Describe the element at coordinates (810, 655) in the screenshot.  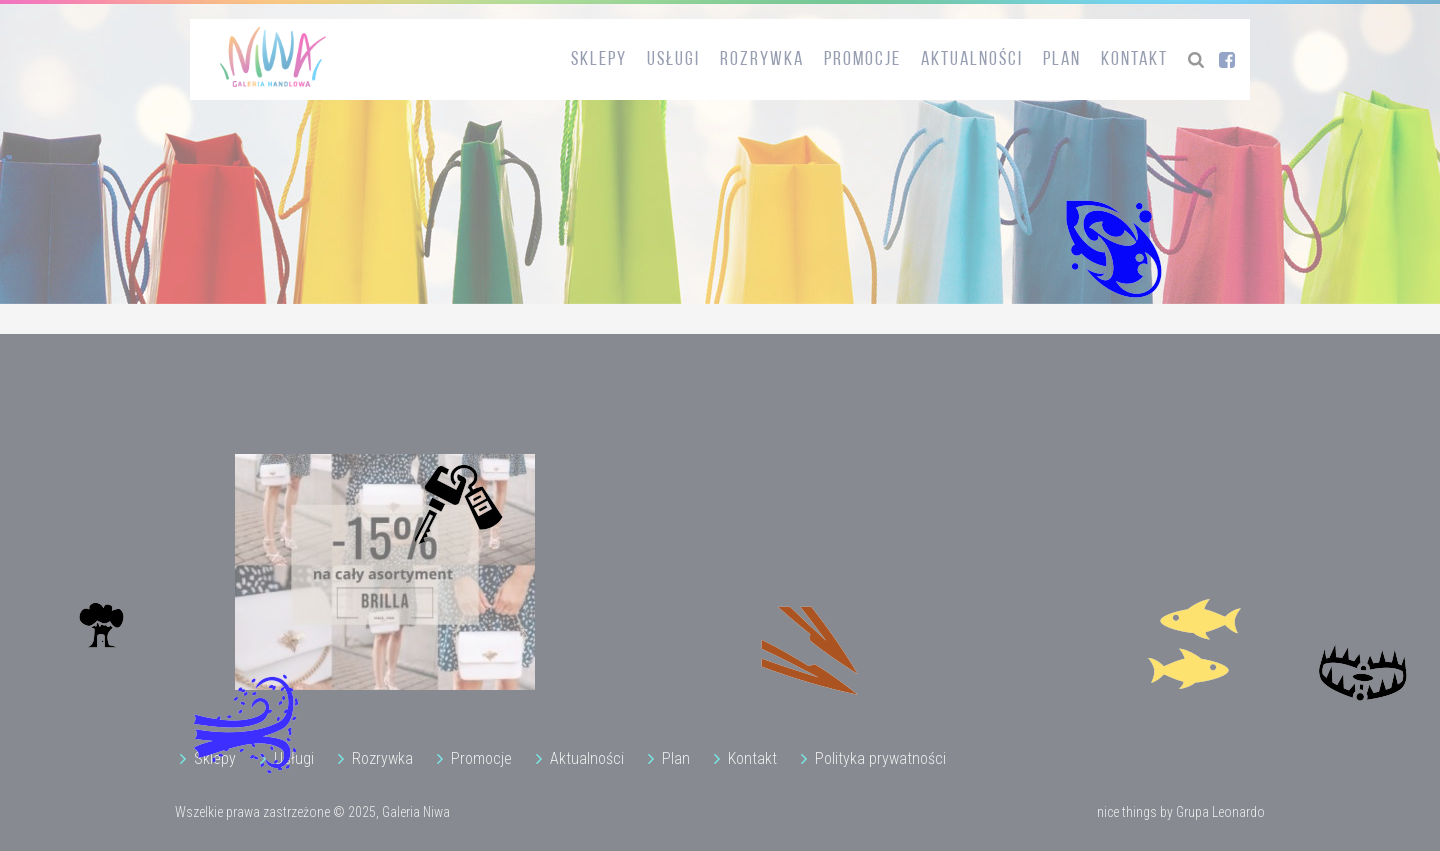
I see `perform a precision attack or critical strike` at that location.